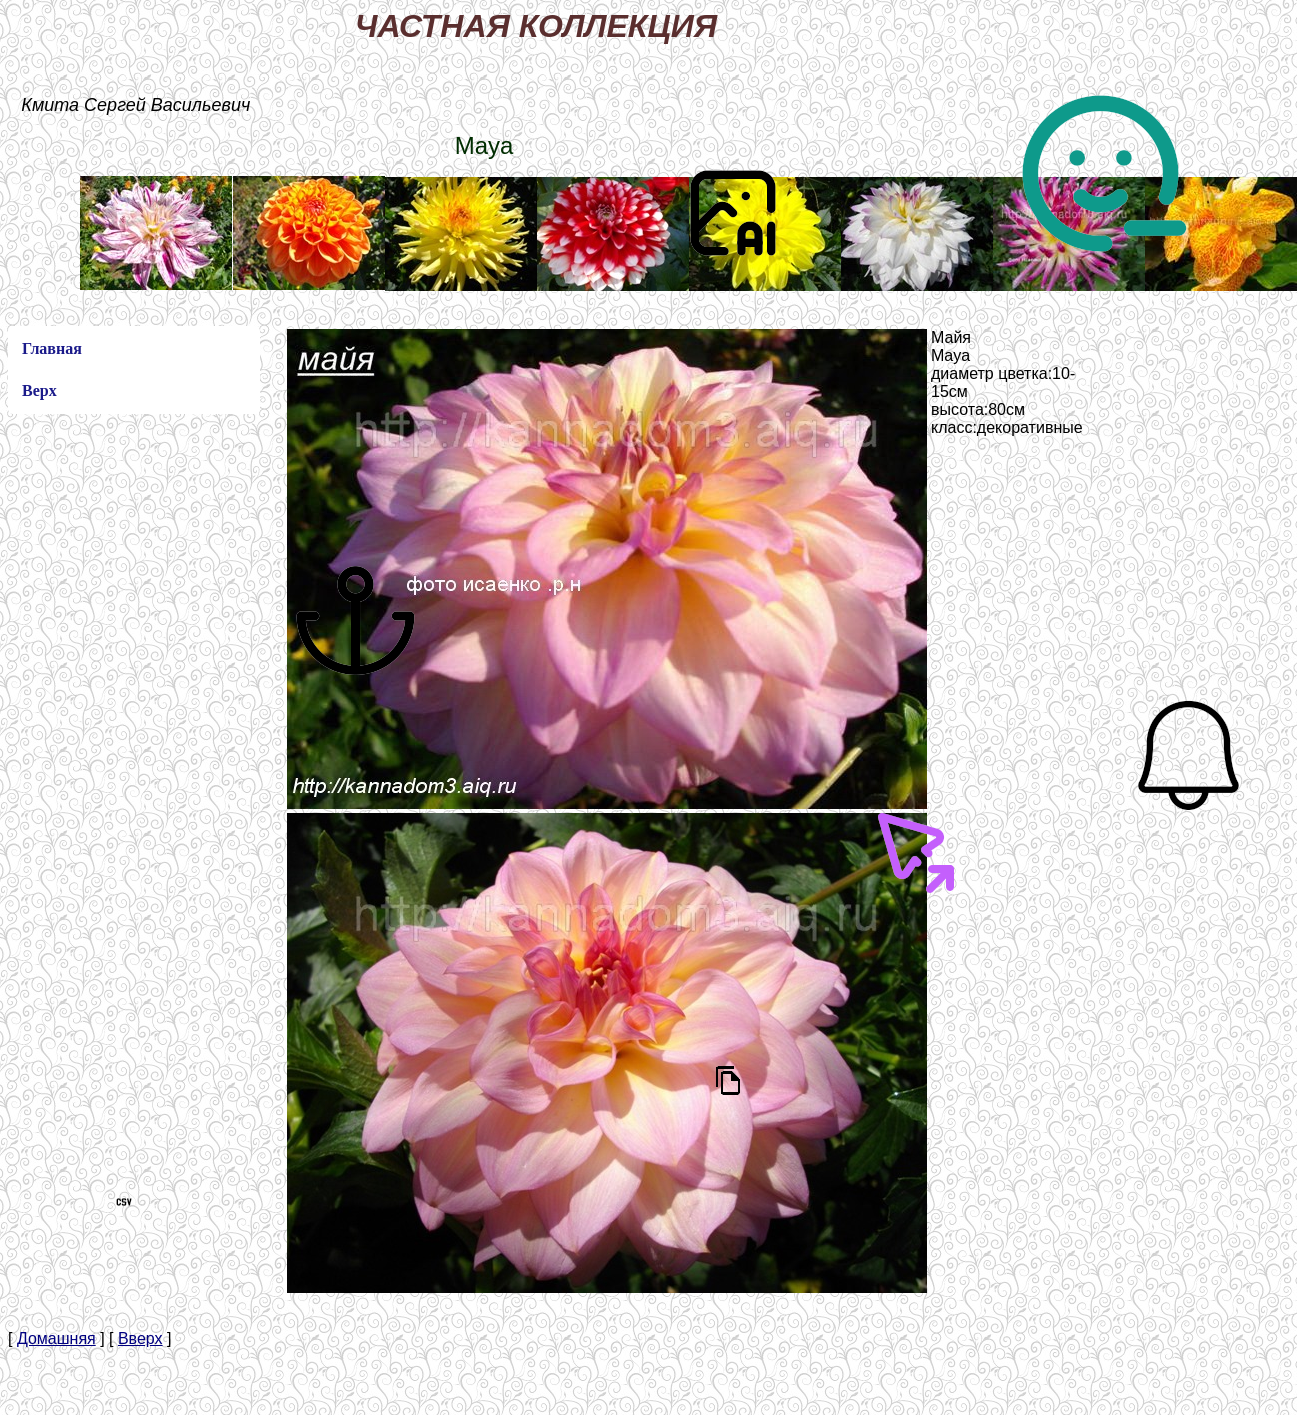  What do you see at coordinates (355, 620) in the screenshot?
I see `anchor link to a fixed section on a page` at bounding box center [355, 620].